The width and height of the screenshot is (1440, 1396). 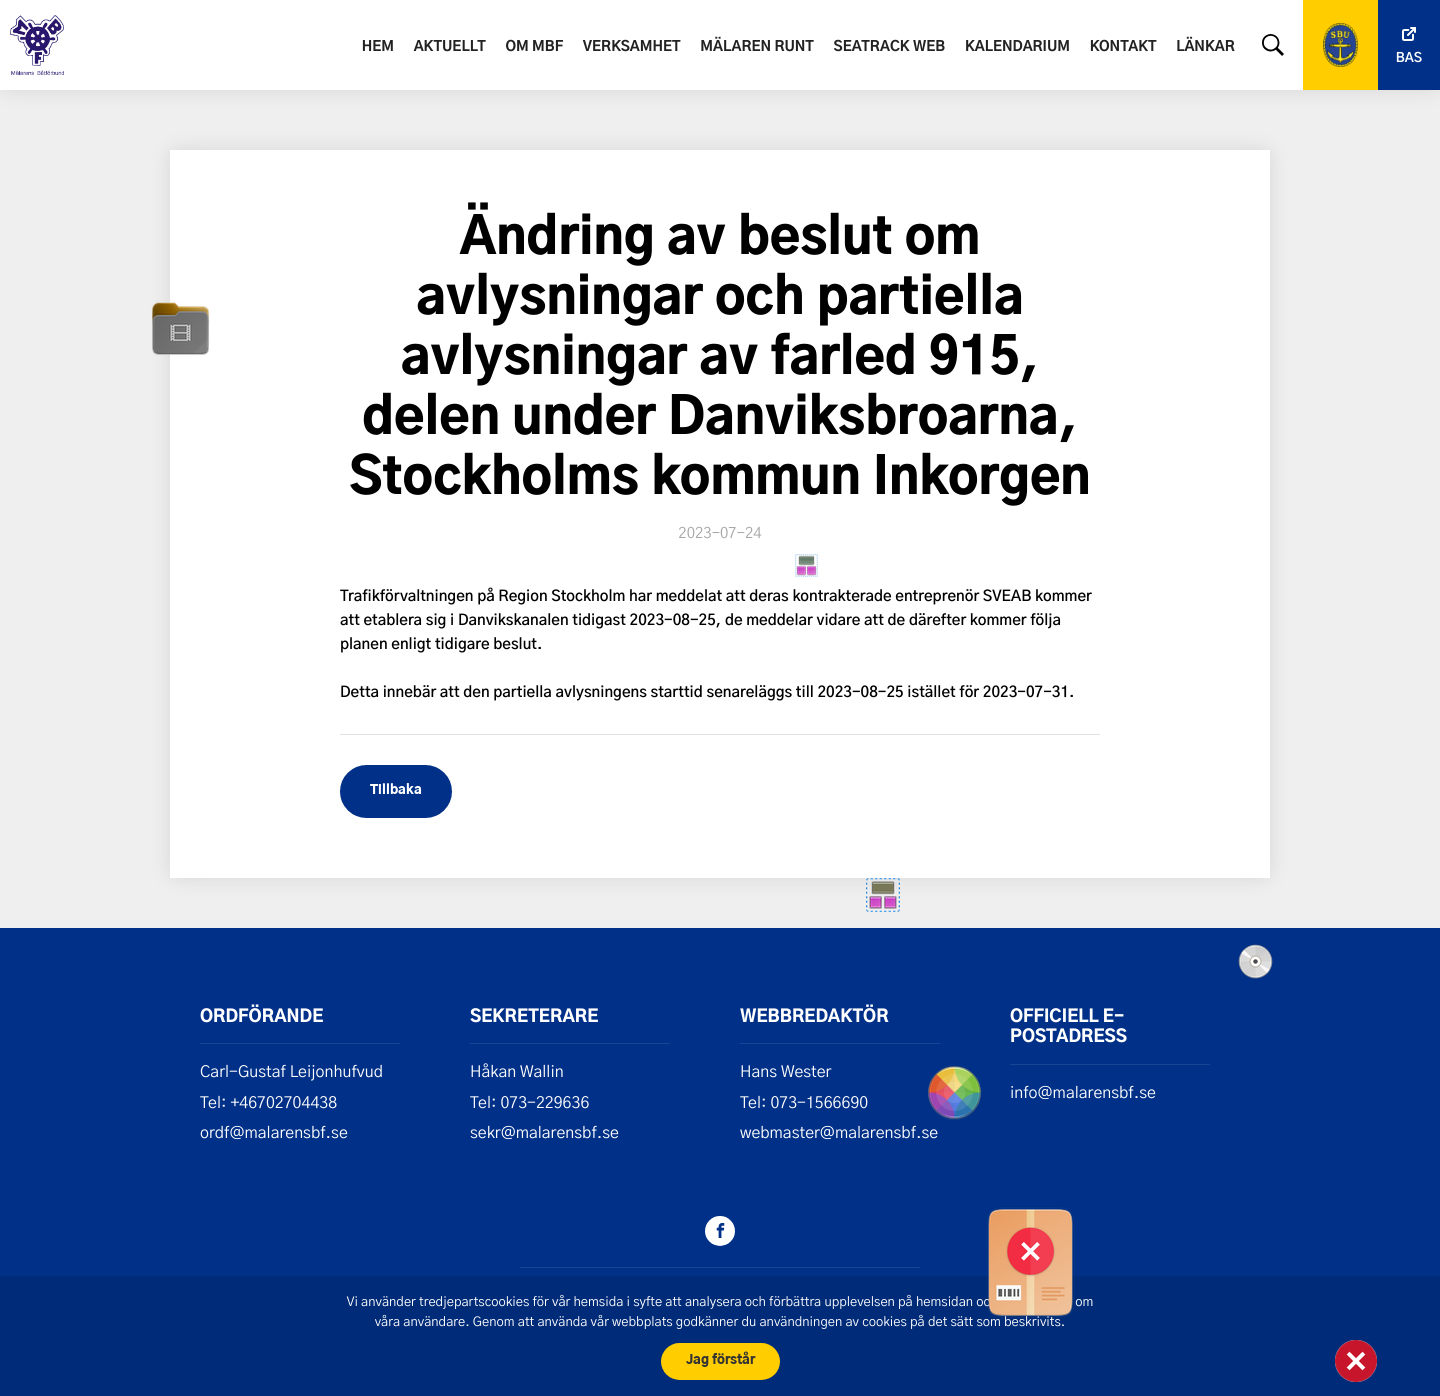 I want to click on open color settings panel, so click(x=954, y=1092).